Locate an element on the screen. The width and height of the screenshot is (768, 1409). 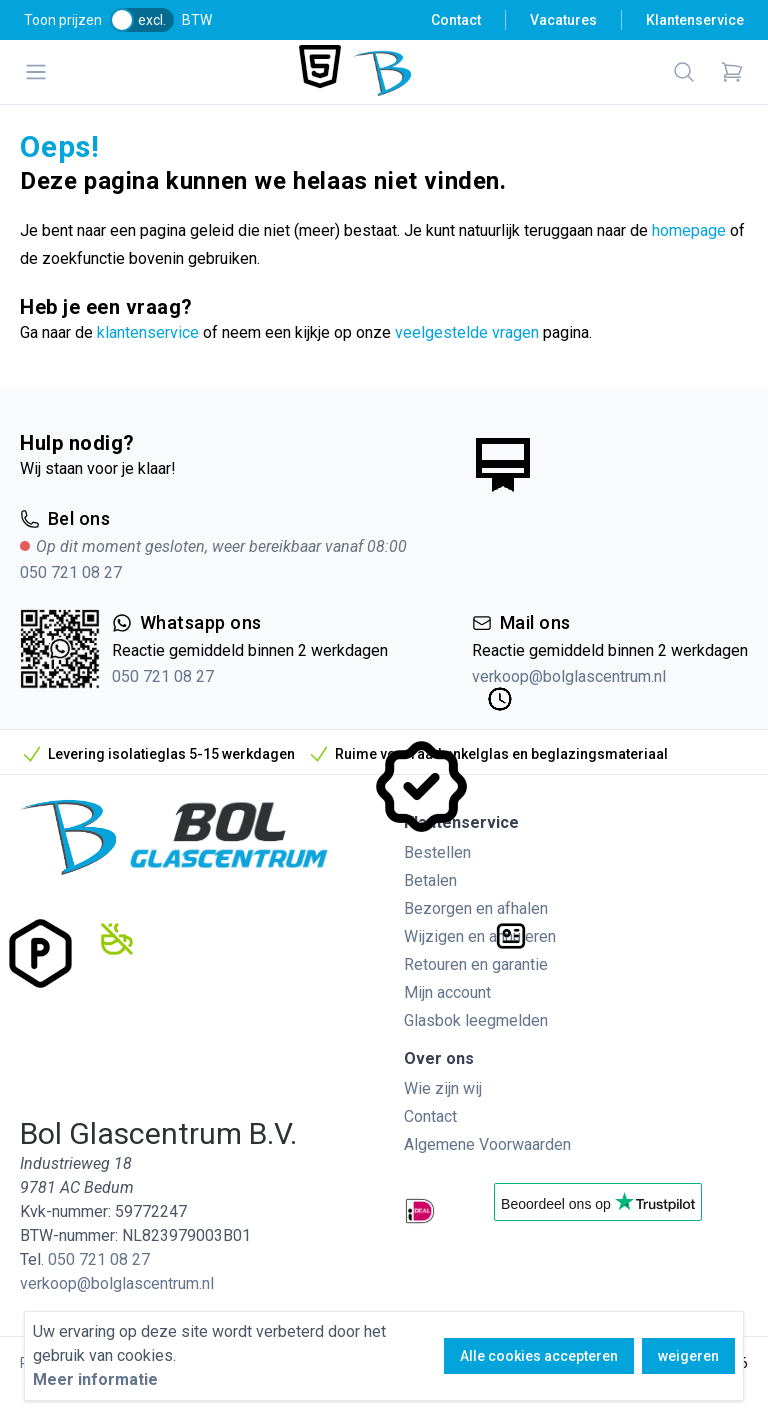
disable coffee break reminder is located at coordinates (117, 939).